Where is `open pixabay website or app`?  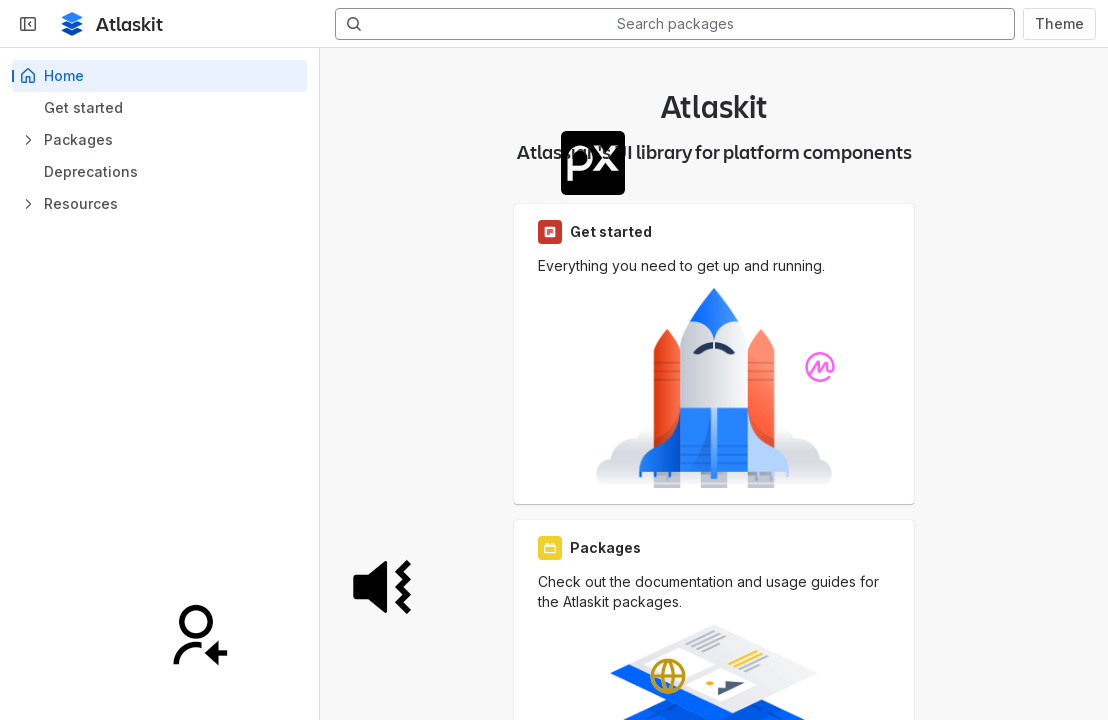 open pixabay website or app is located at coordinates (593, 163).